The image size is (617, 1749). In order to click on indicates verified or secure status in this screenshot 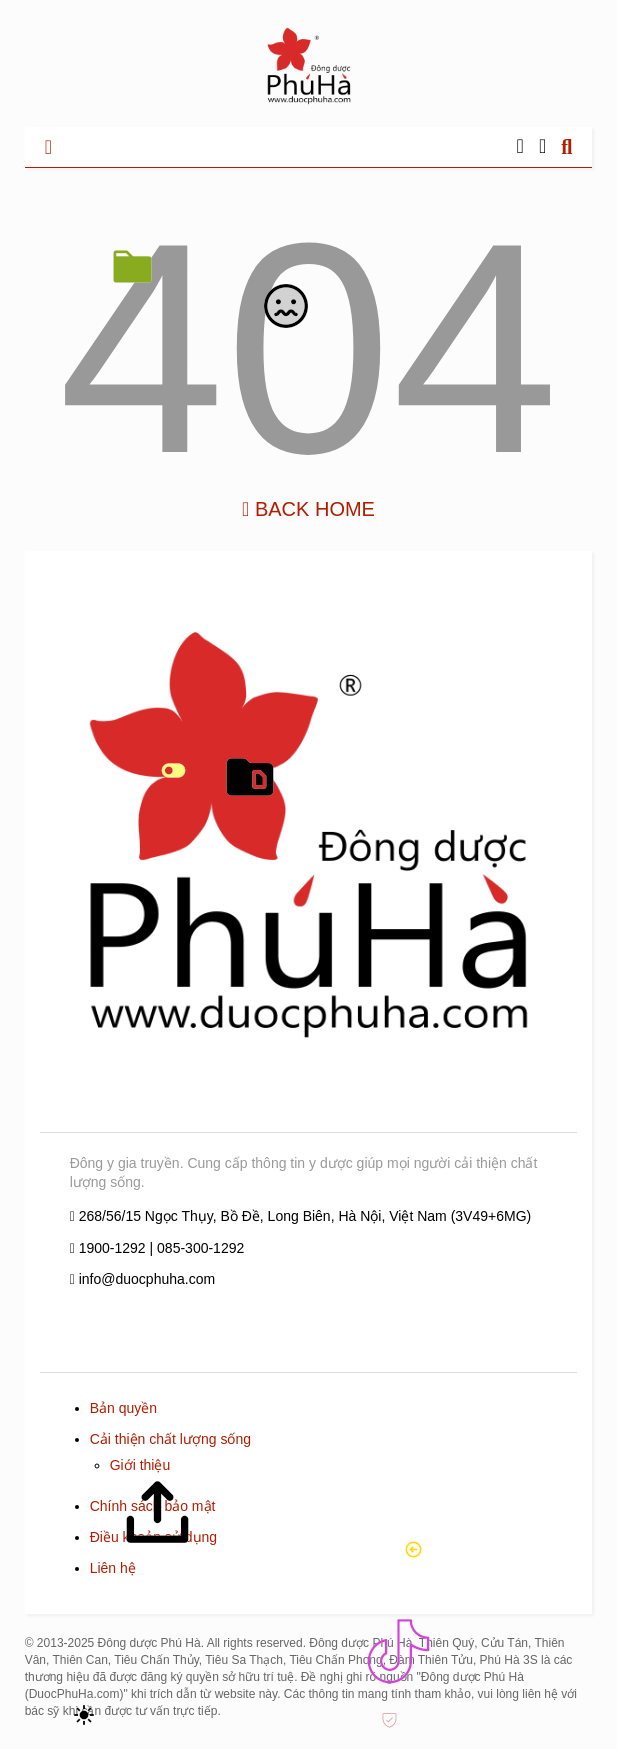, I will do `click(389, 1719)`.